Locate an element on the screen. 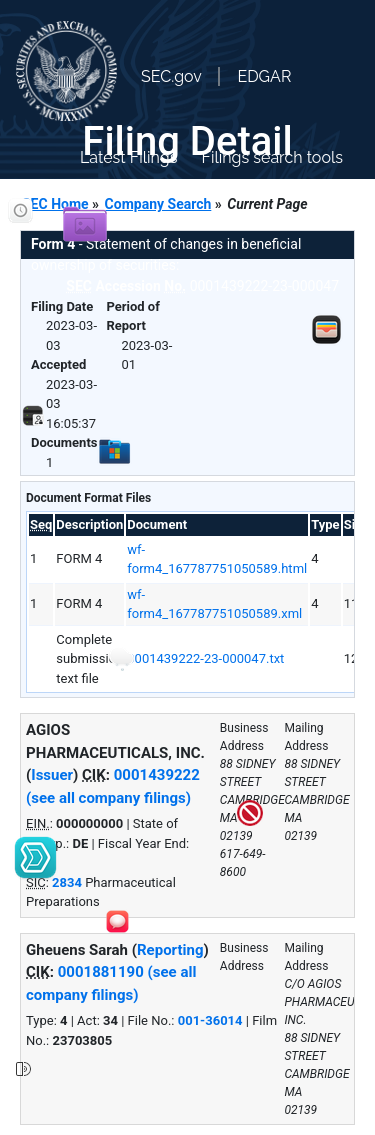 The height and width of the screenshot is (1135, 375). open synology drive cloud storage app is located at coordinates (35, 857).